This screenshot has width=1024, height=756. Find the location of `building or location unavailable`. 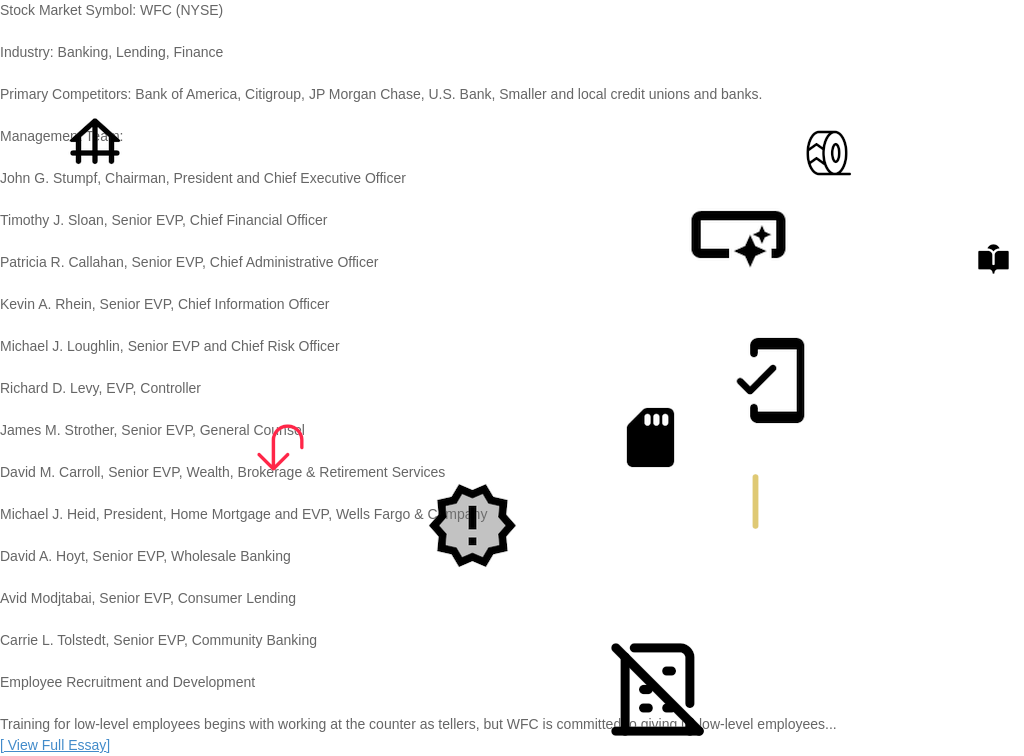

building or location unavailable is located at coordinates (657, 689).